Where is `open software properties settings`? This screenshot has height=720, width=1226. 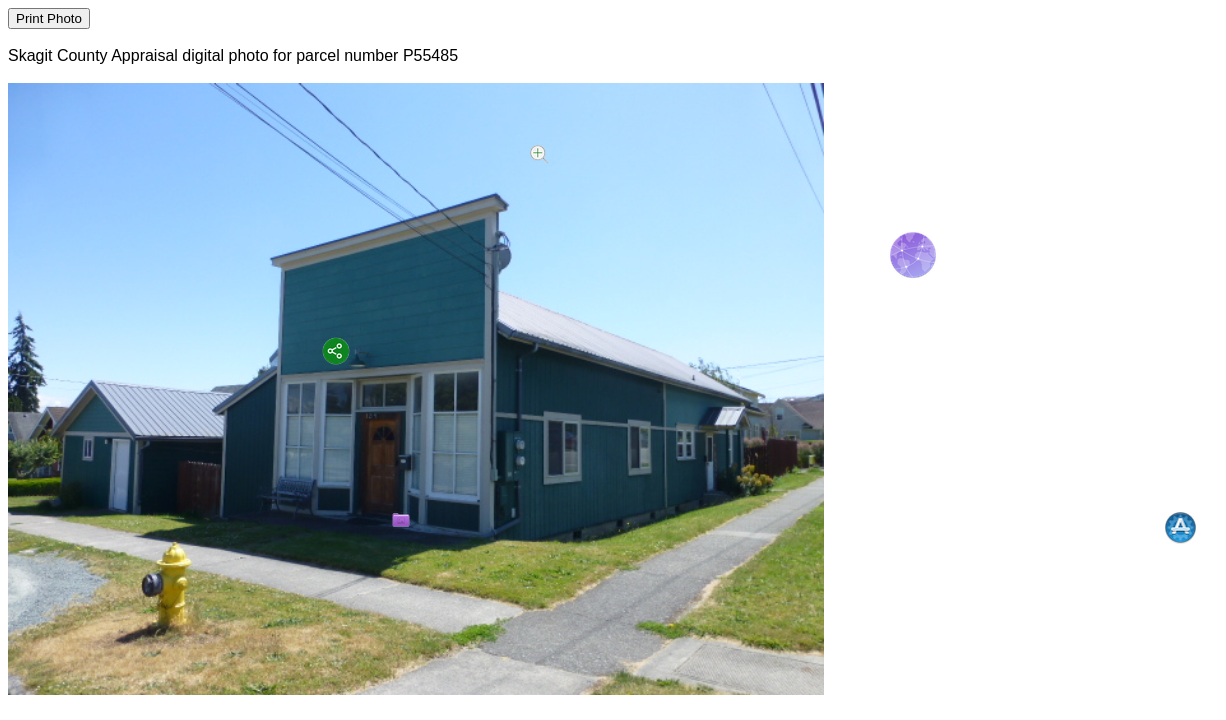 open software properties settings is located at coordinates (1180, 527).